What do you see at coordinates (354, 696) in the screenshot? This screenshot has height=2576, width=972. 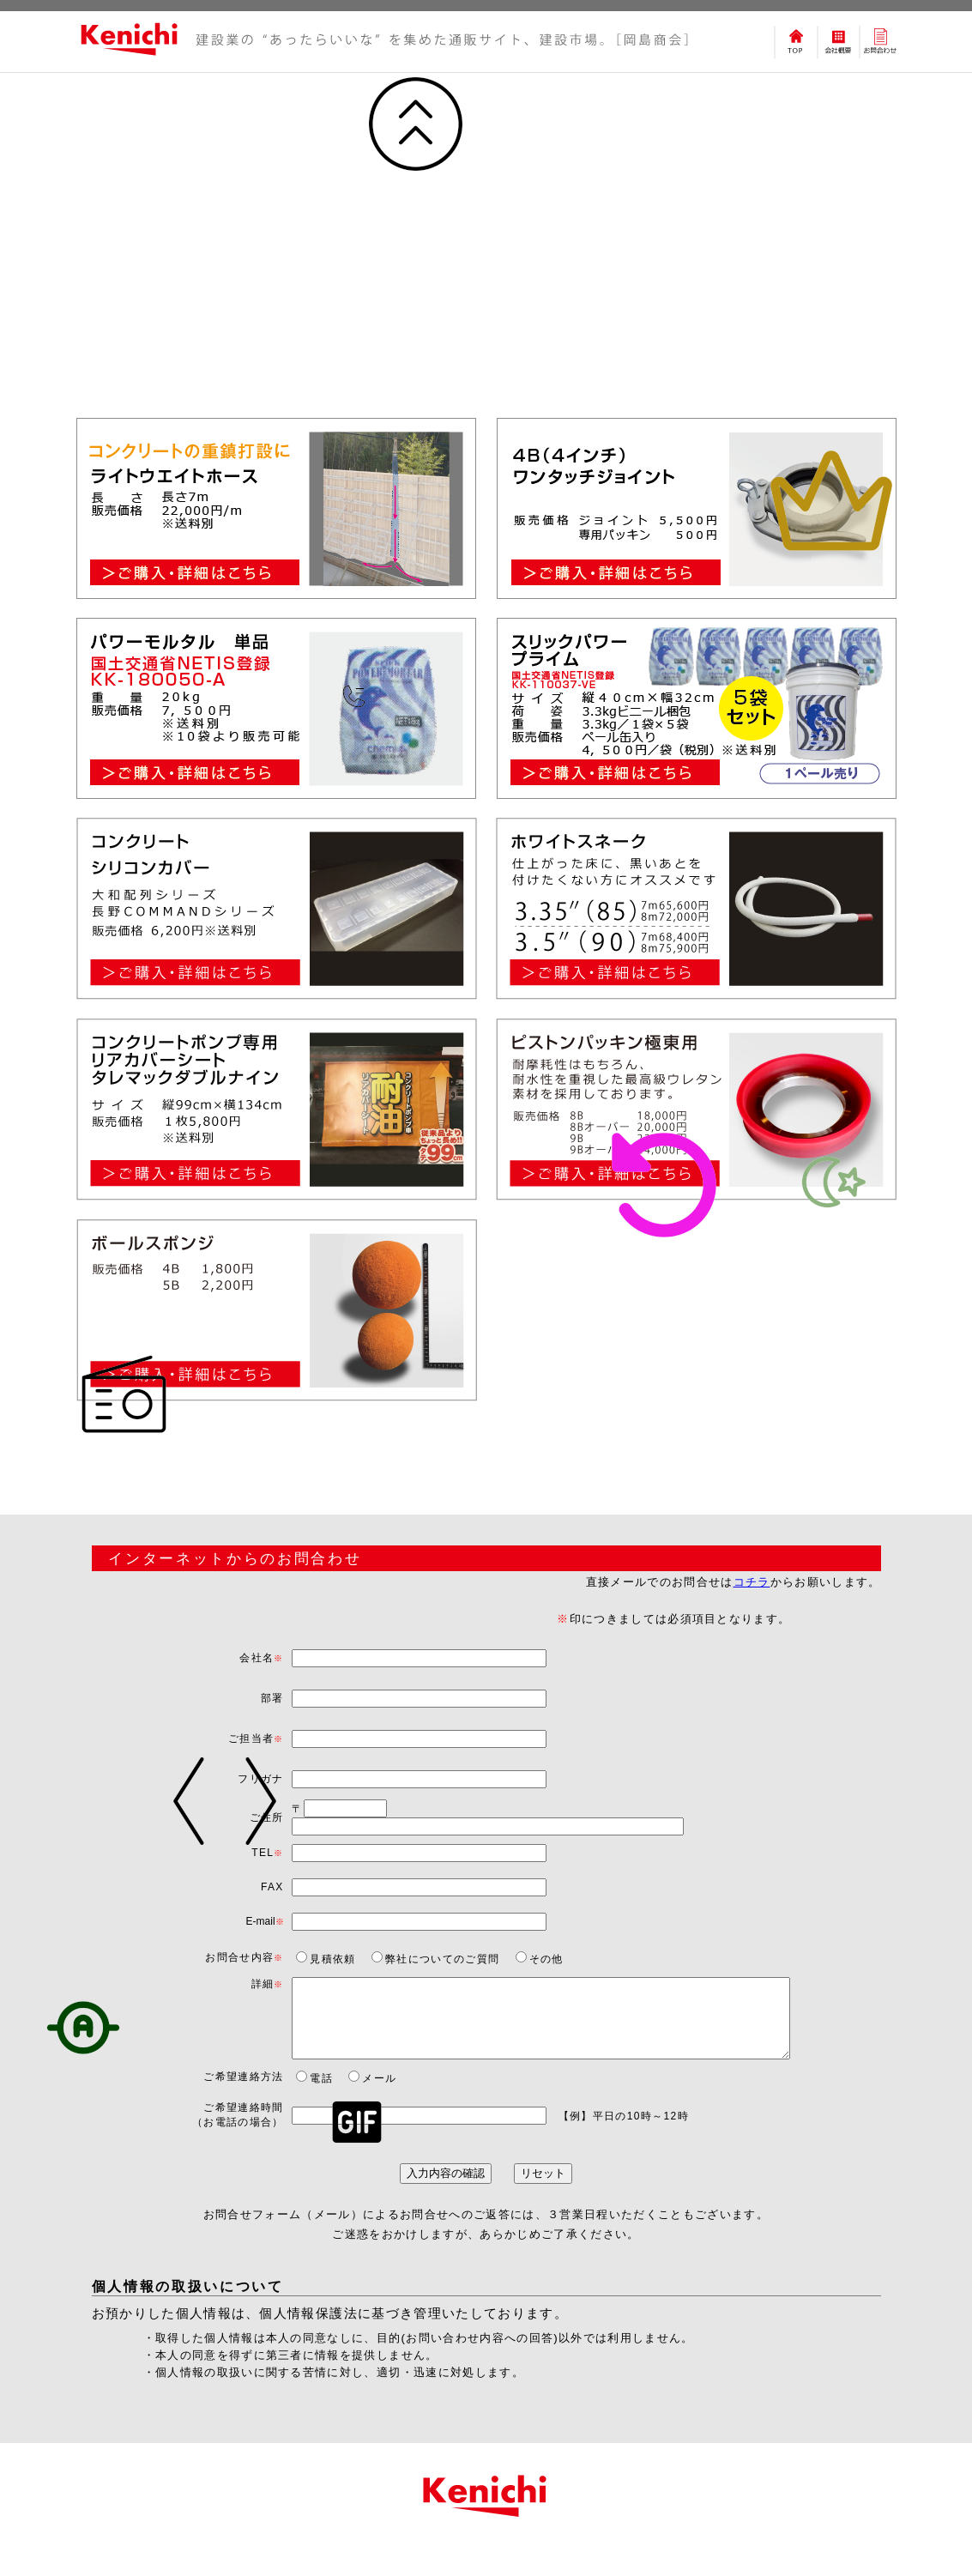 I see `view contact list or phone directory` at bounding box center [354, 696].